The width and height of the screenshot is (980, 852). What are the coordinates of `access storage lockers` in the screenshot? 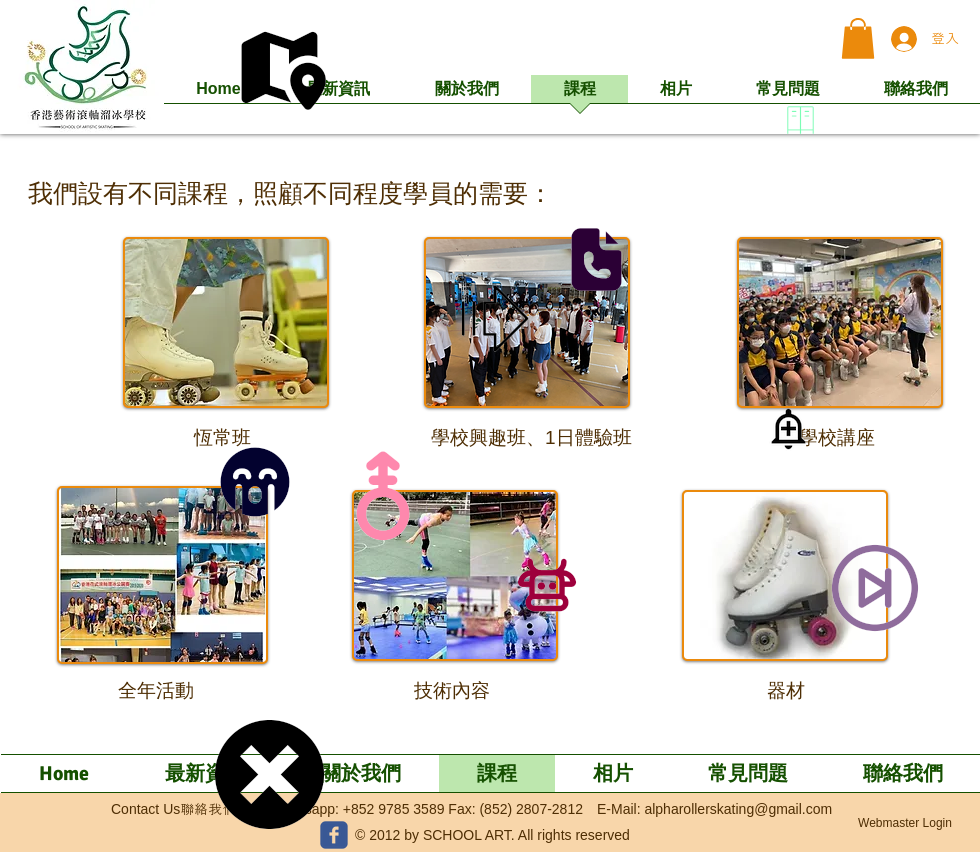 It's located at (800, 119).